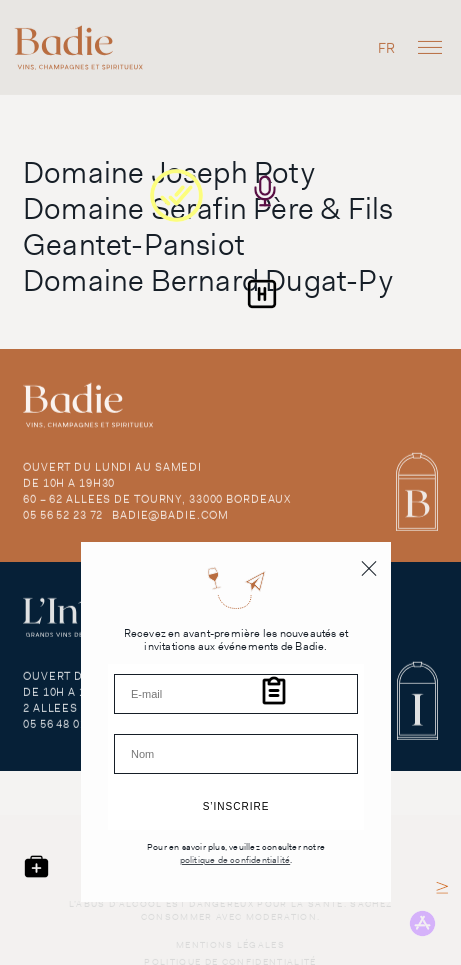 The height and width of the screenshot is (965, 461). What do you see at coordinates (176, 195) in the screenshot?
I see `task or item marked as complete` at bounding box center [176, 195].